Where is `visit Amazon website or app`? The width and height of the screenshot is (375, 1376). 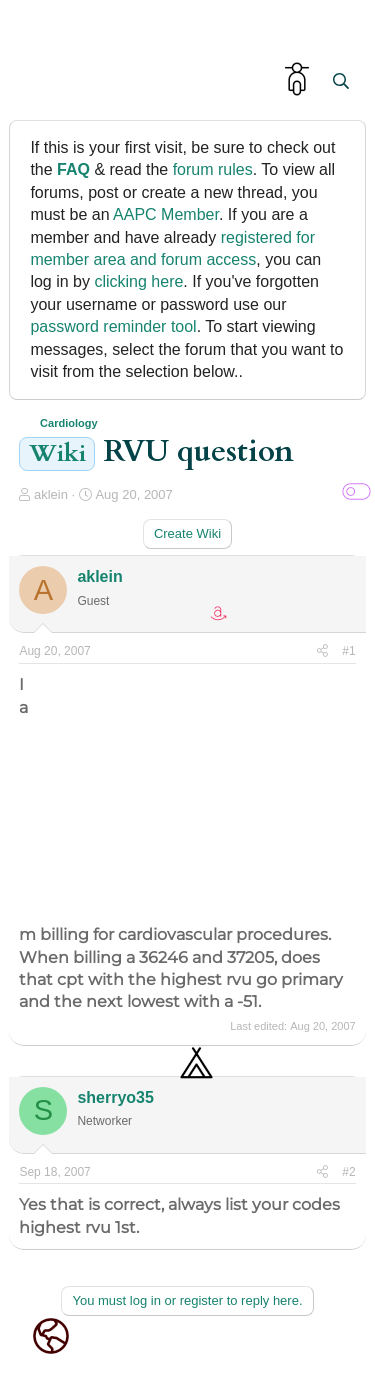
visit Amazon website or app is located at coordinates (218, 613).